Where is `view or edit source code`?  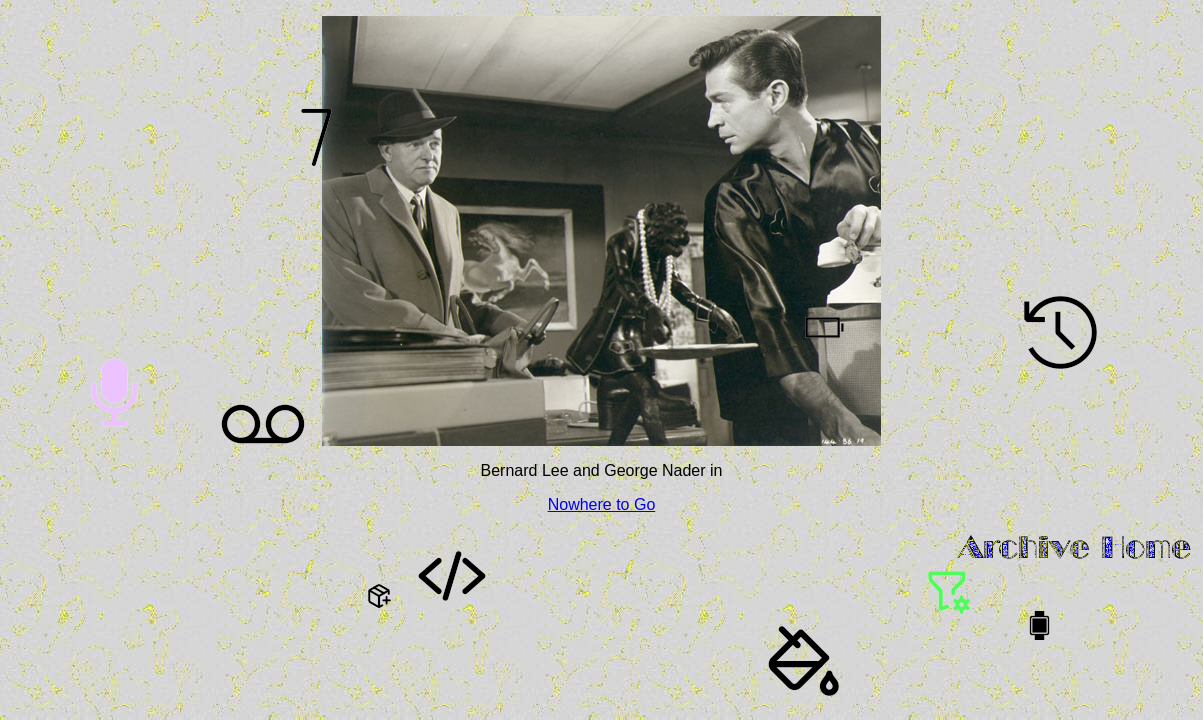 view or edit source code is located at coordinates (452, 576).